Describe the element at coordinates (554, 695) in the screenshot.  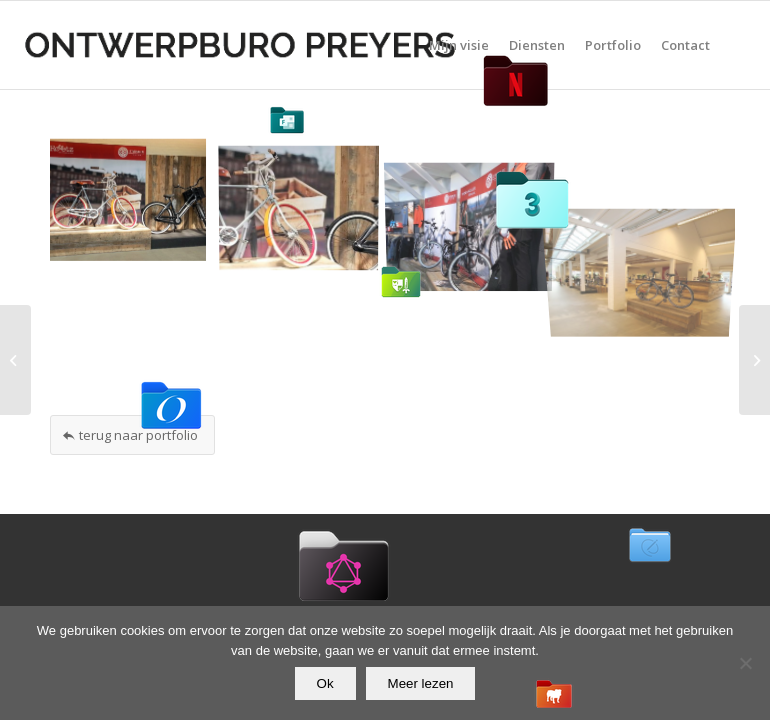
I see `open bullguard antivirus folder` at that location.